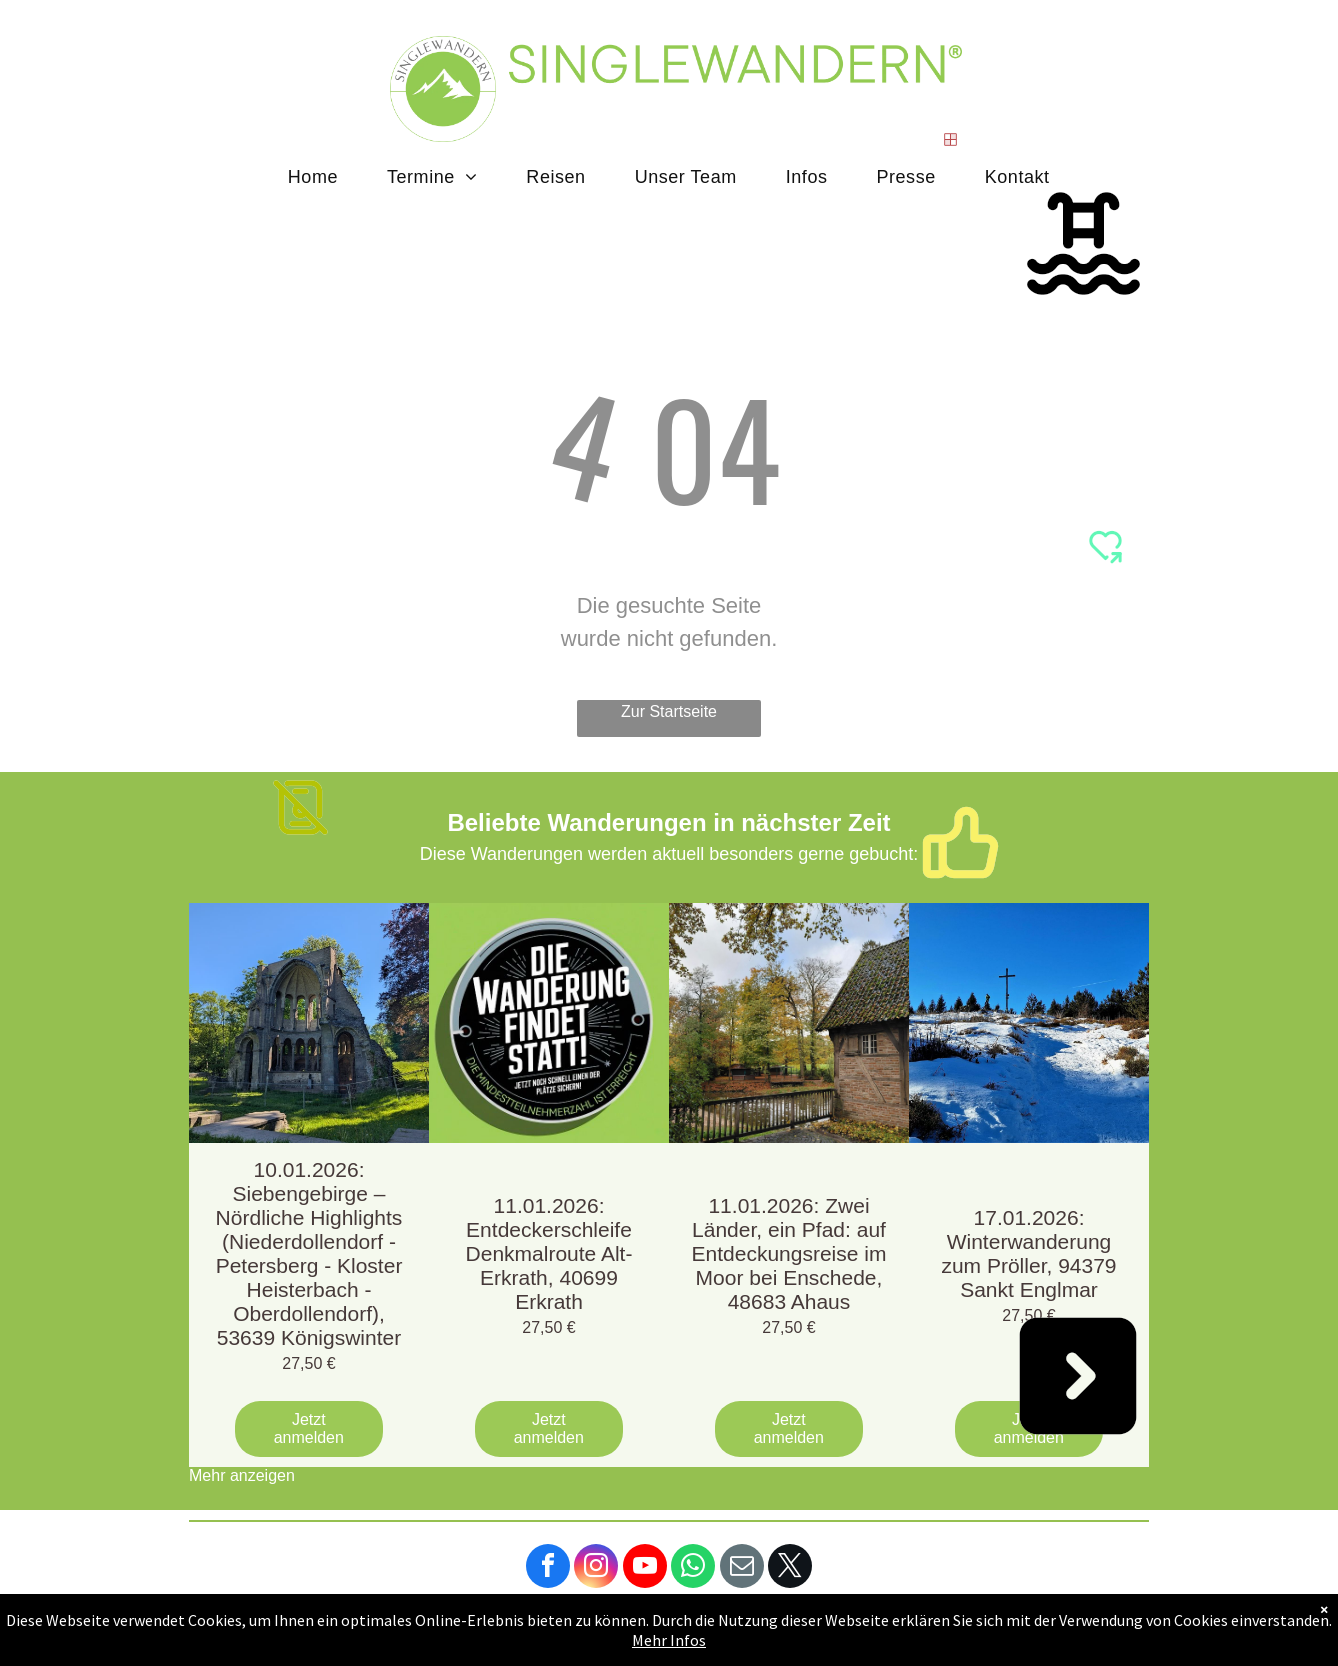 Image resolution: width=1338 pixels, height=1666 pixels. Describe the element at coordinates (1105, 545) in the screenshot. I see `share a liked or favorited item` at that location.